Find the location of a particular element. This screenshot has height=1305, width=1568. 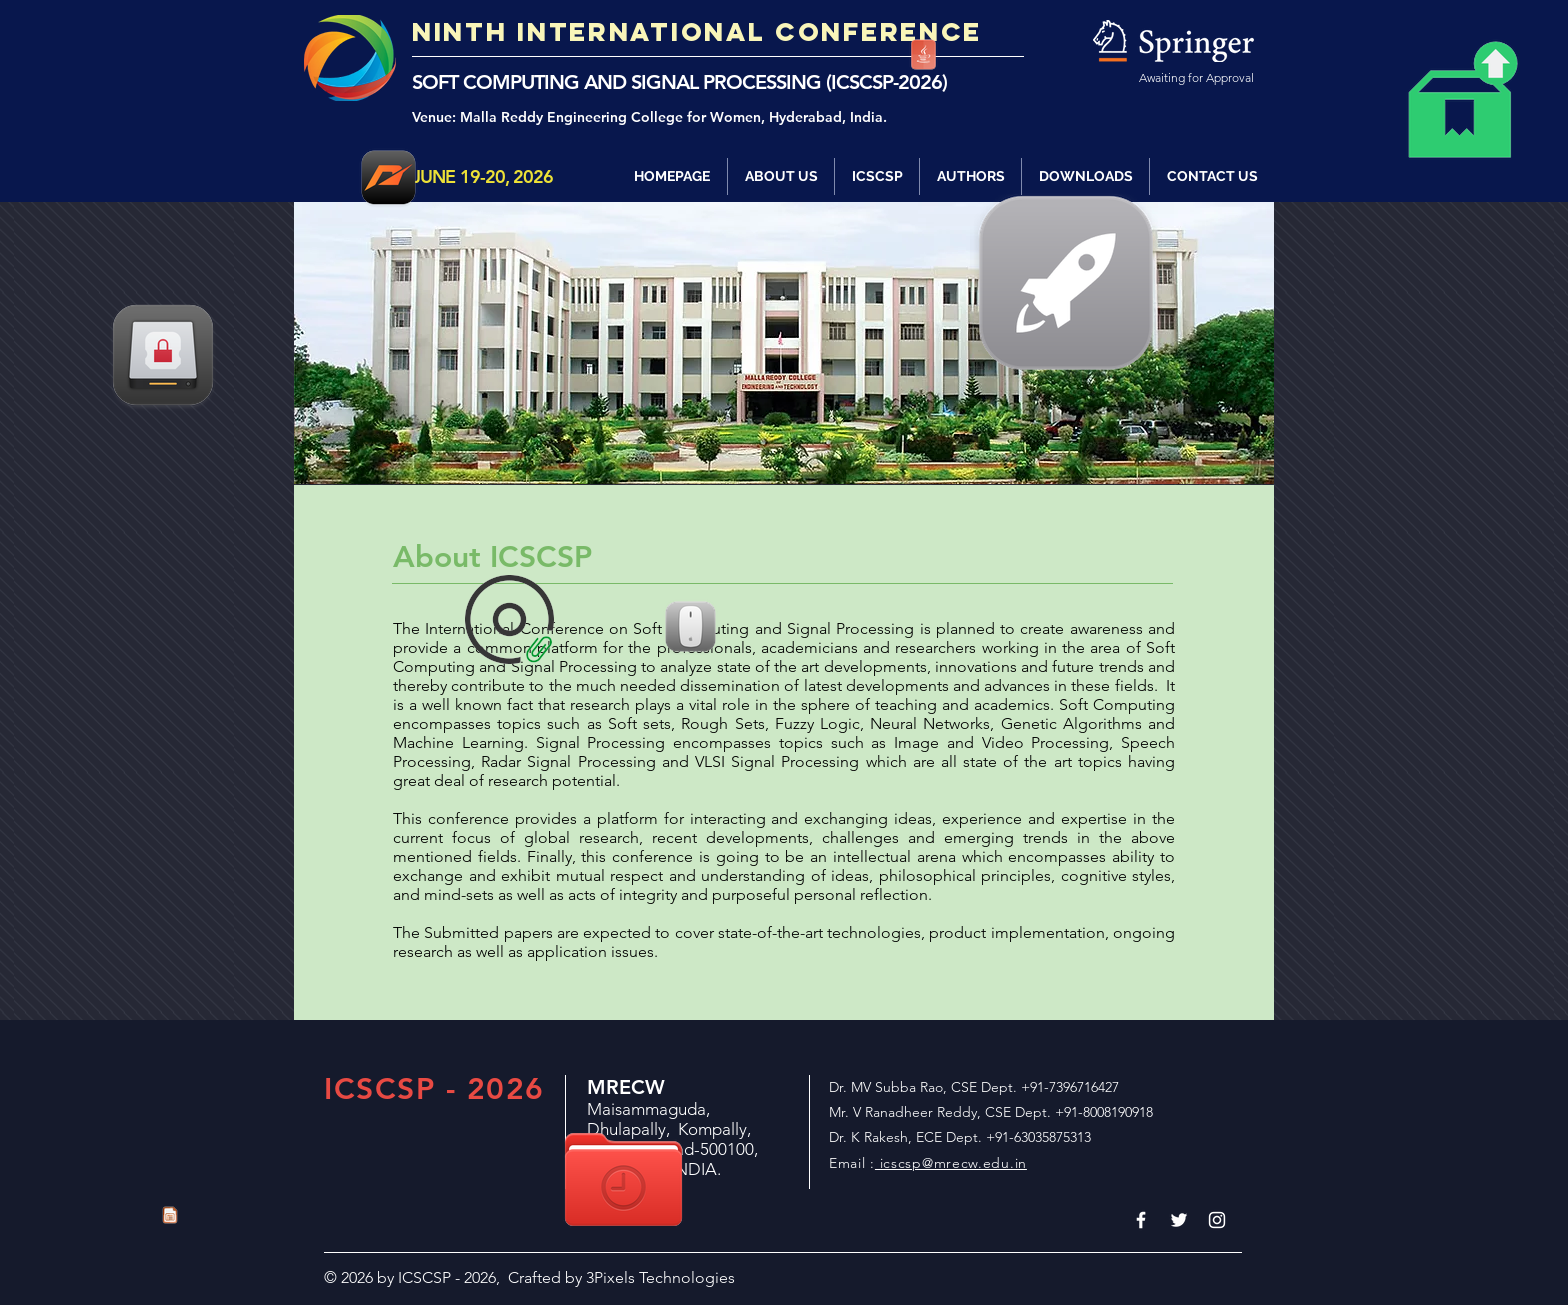

access encryption and security settings is located at coordinates (163, 355).